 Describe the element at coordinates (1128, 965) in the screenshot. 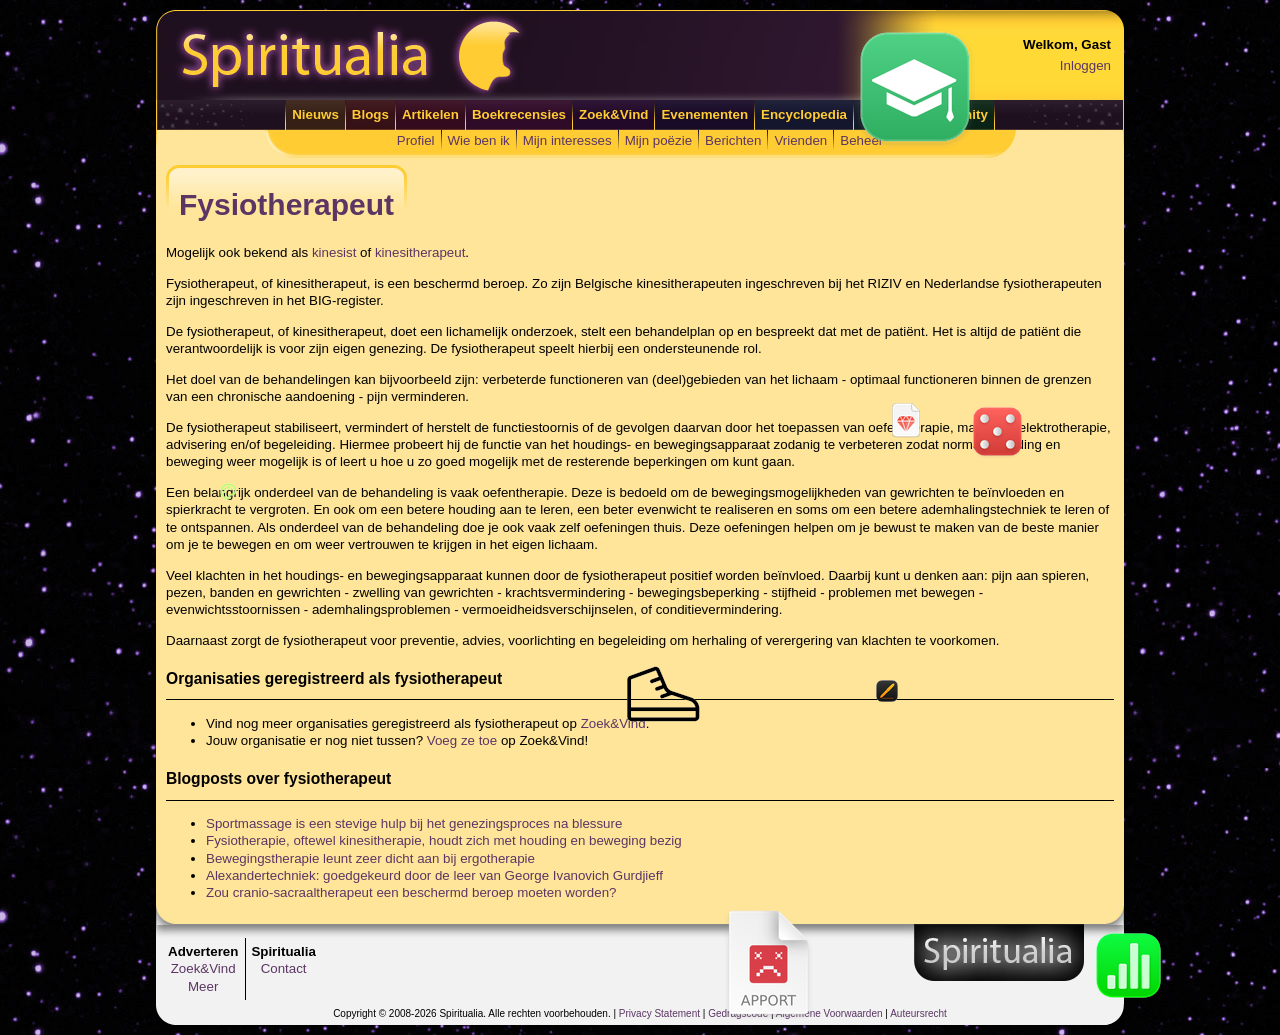

I see `open LibreOffice Calc spreadsheet application` at that location.